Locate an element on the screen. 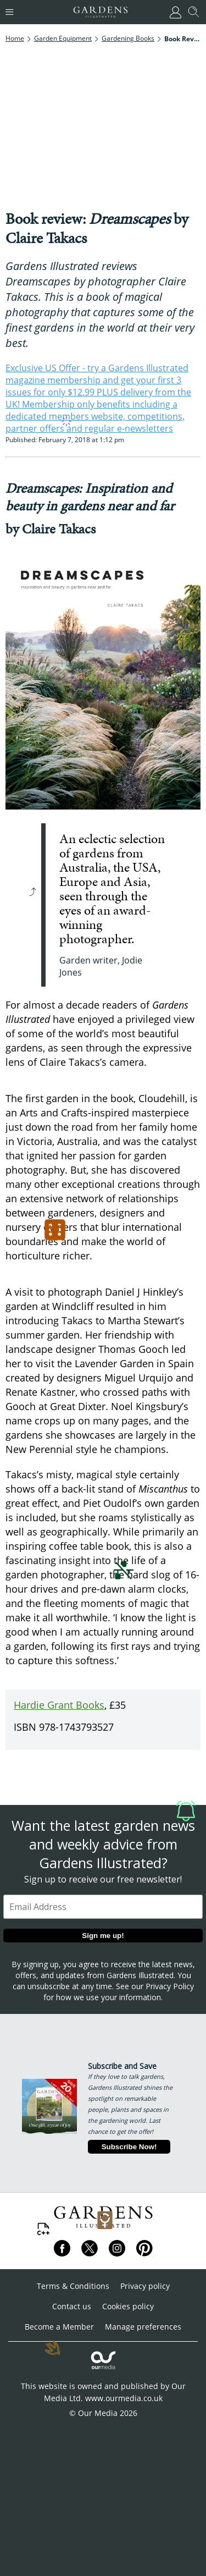 The image size is (206, 2576). indicates female gender option is located at coordinates (105, 2220).